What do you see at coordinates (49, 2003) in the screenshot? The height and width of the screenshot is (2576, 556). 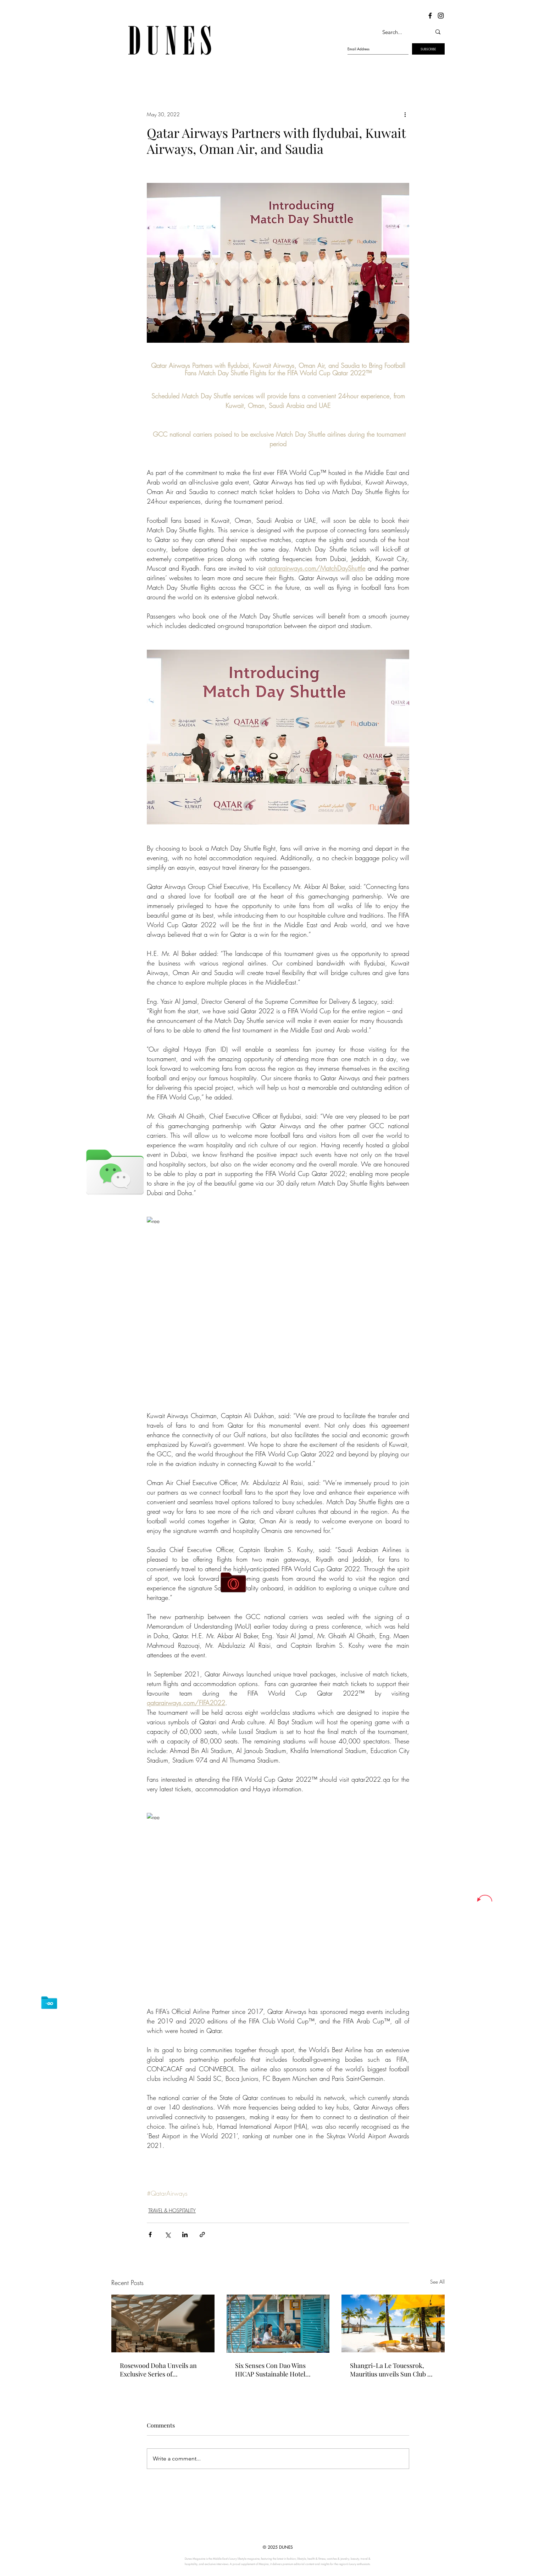 I see `open folder containing Go language projects` at bounding box center [49, 2003].